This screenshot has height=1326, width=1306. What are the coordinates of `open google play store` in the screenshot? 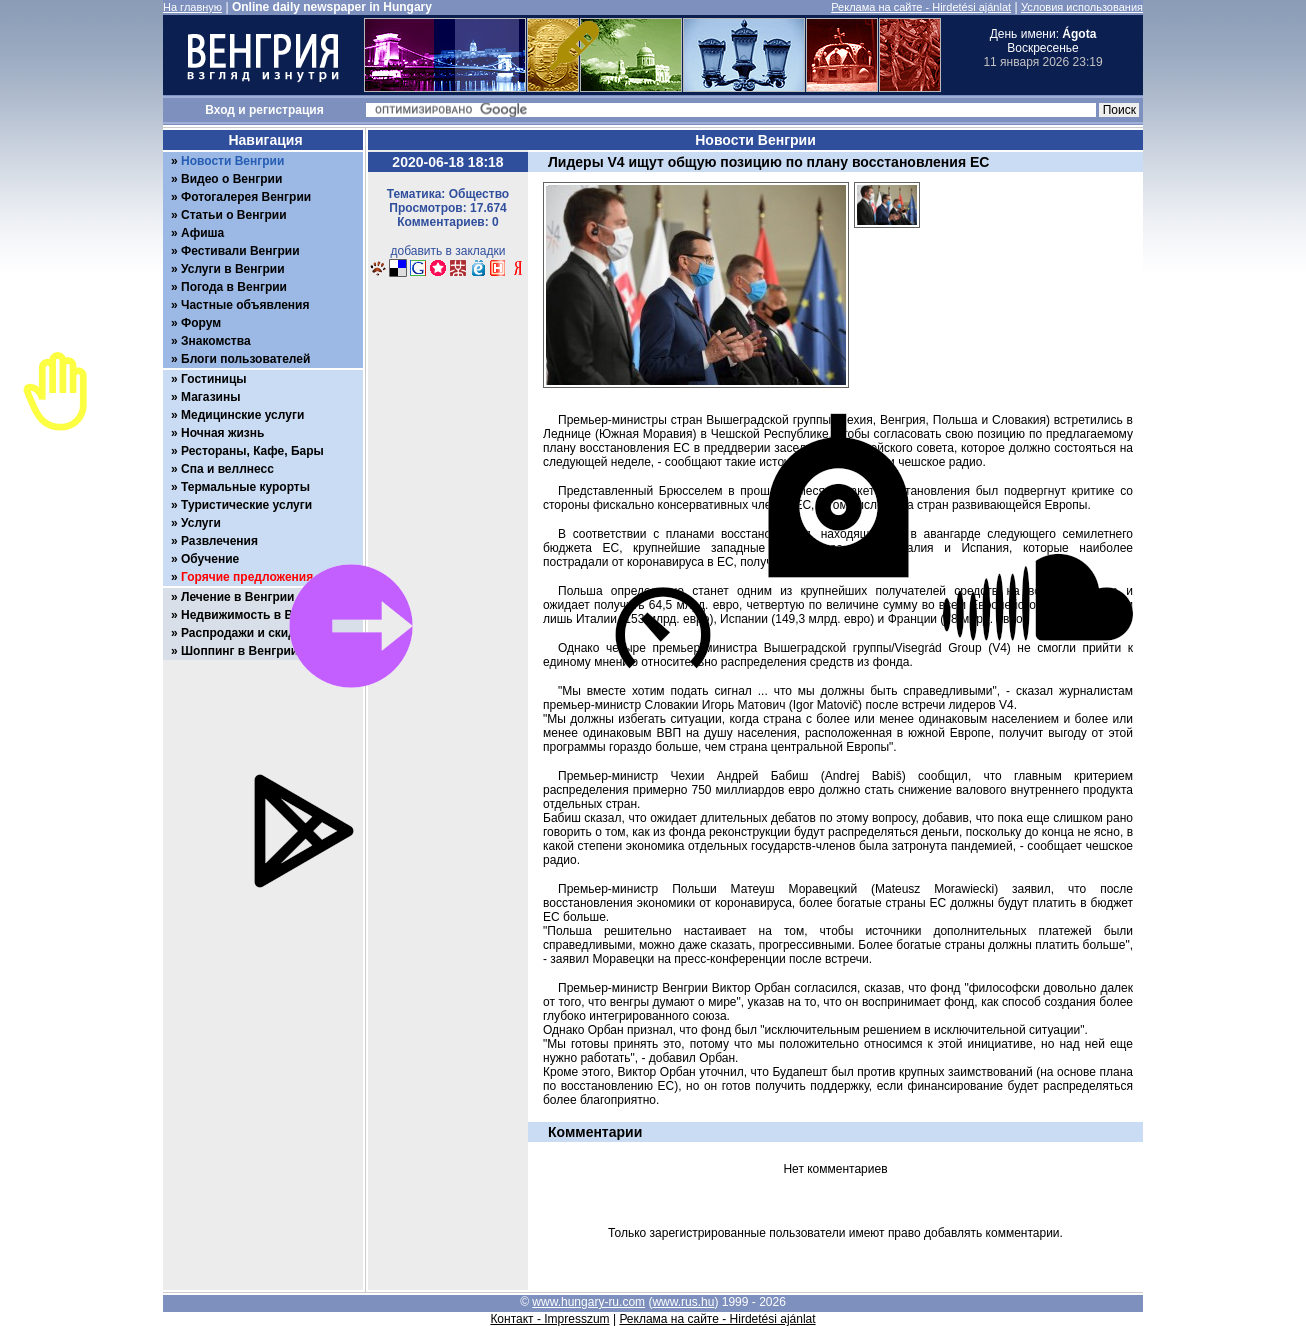 It's located at (304, 831).